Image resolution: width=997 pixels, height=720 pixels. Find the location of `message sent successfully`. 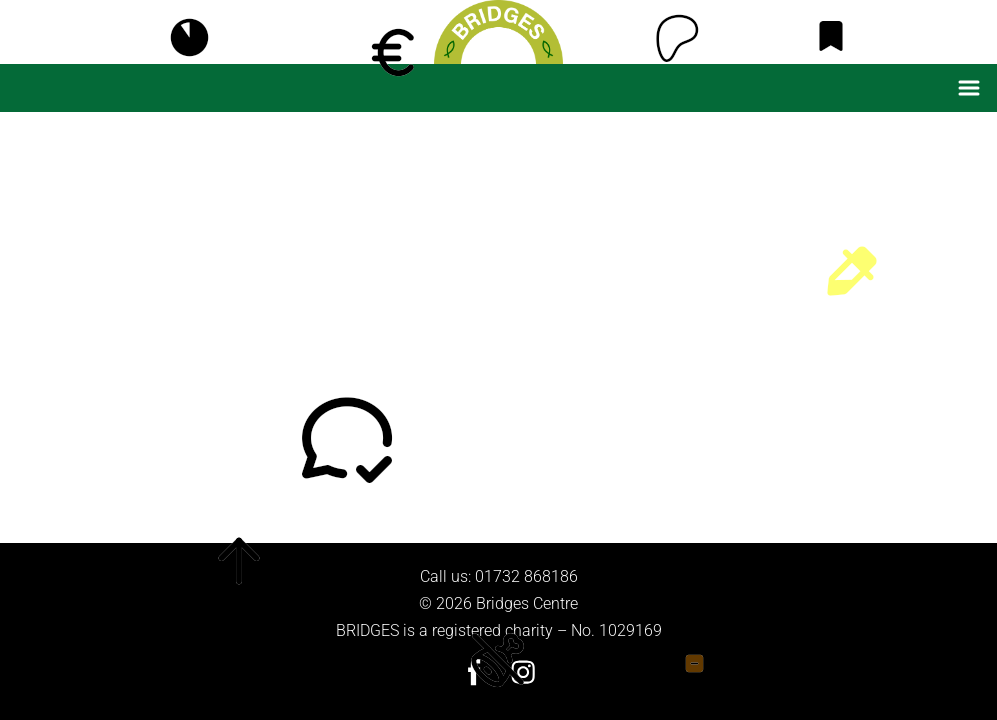

message sent successfully is located at coordinates (347, 438).